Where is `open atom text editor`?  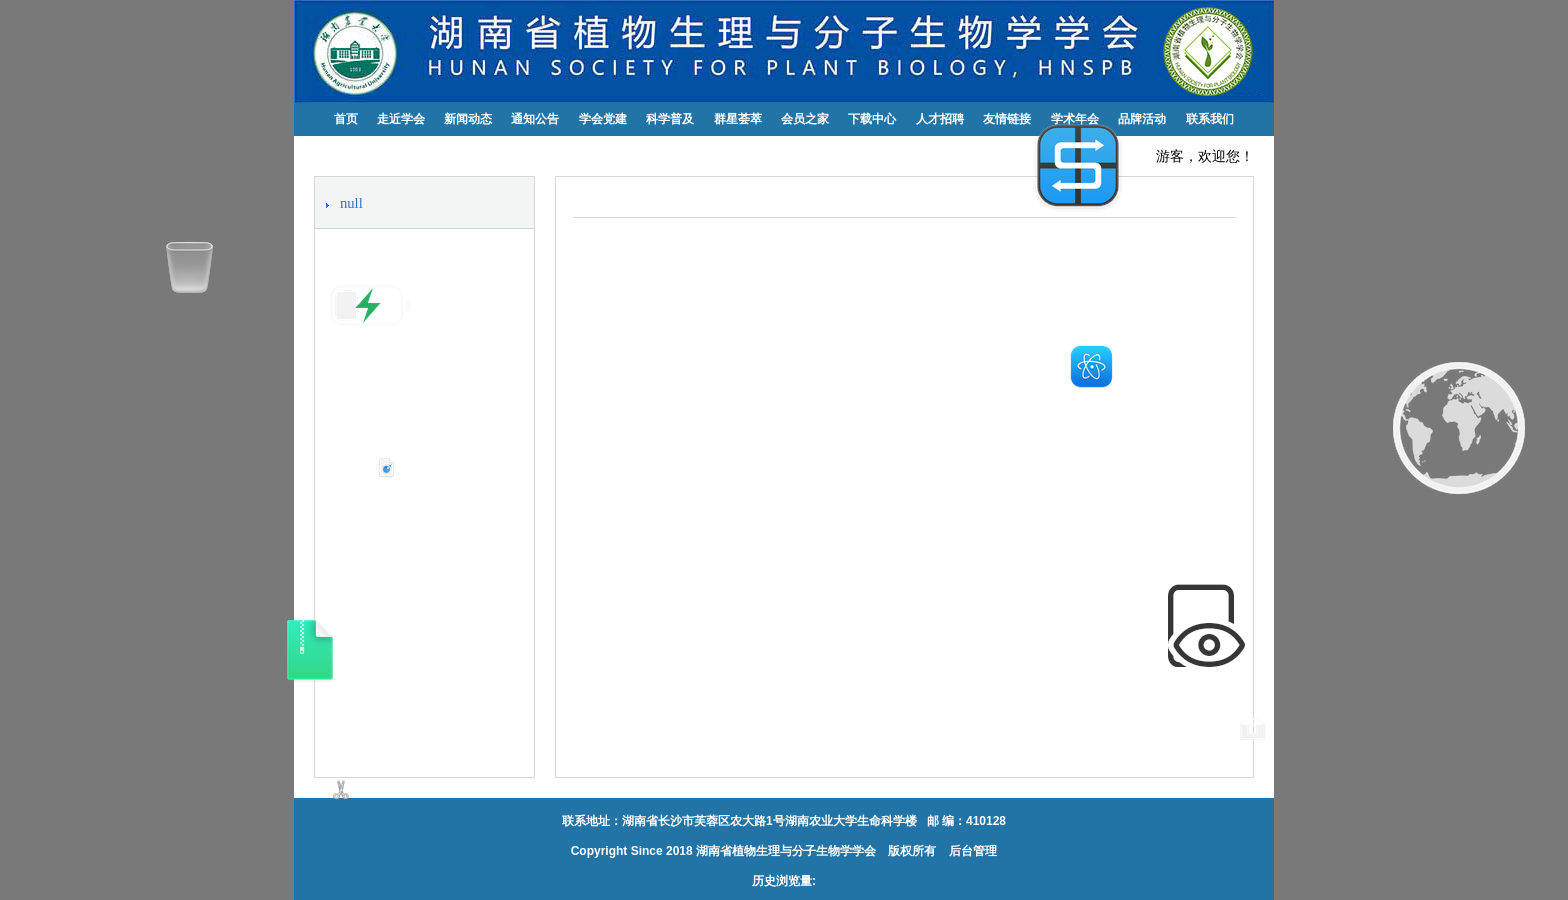 open atom text editor is located at coordinates (1091, 366).